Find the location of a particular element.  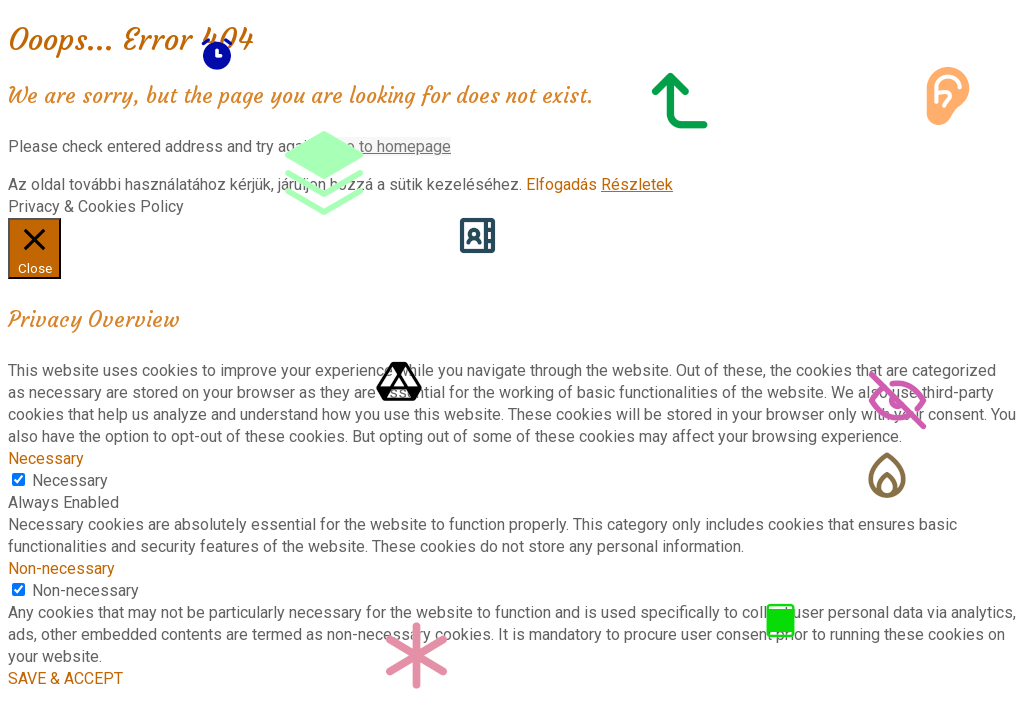

switch to tablet view is located at coordinates (780, 620).